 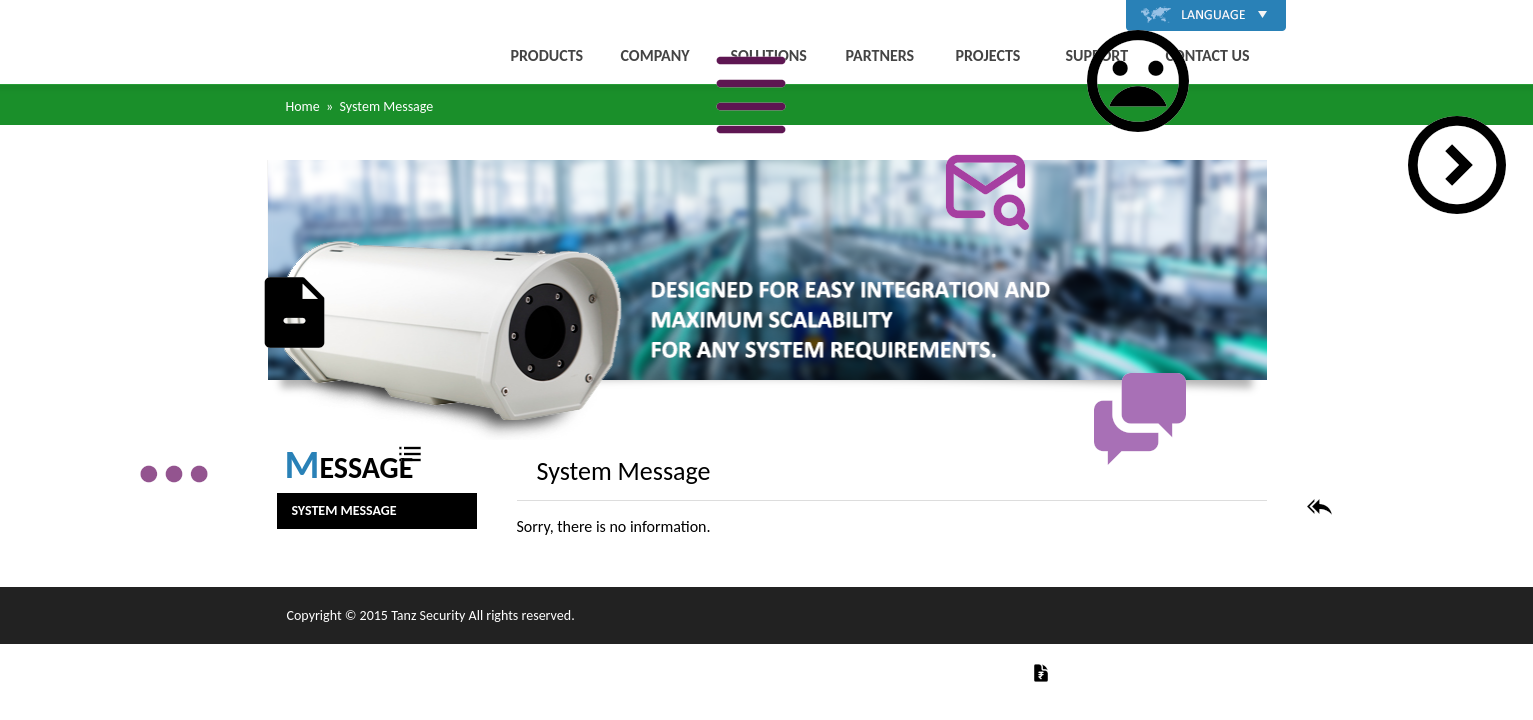 What do you see at coordinates (174, 474) in the screenshot?
I see `access more options or actions` at bounding box center [174, 474].